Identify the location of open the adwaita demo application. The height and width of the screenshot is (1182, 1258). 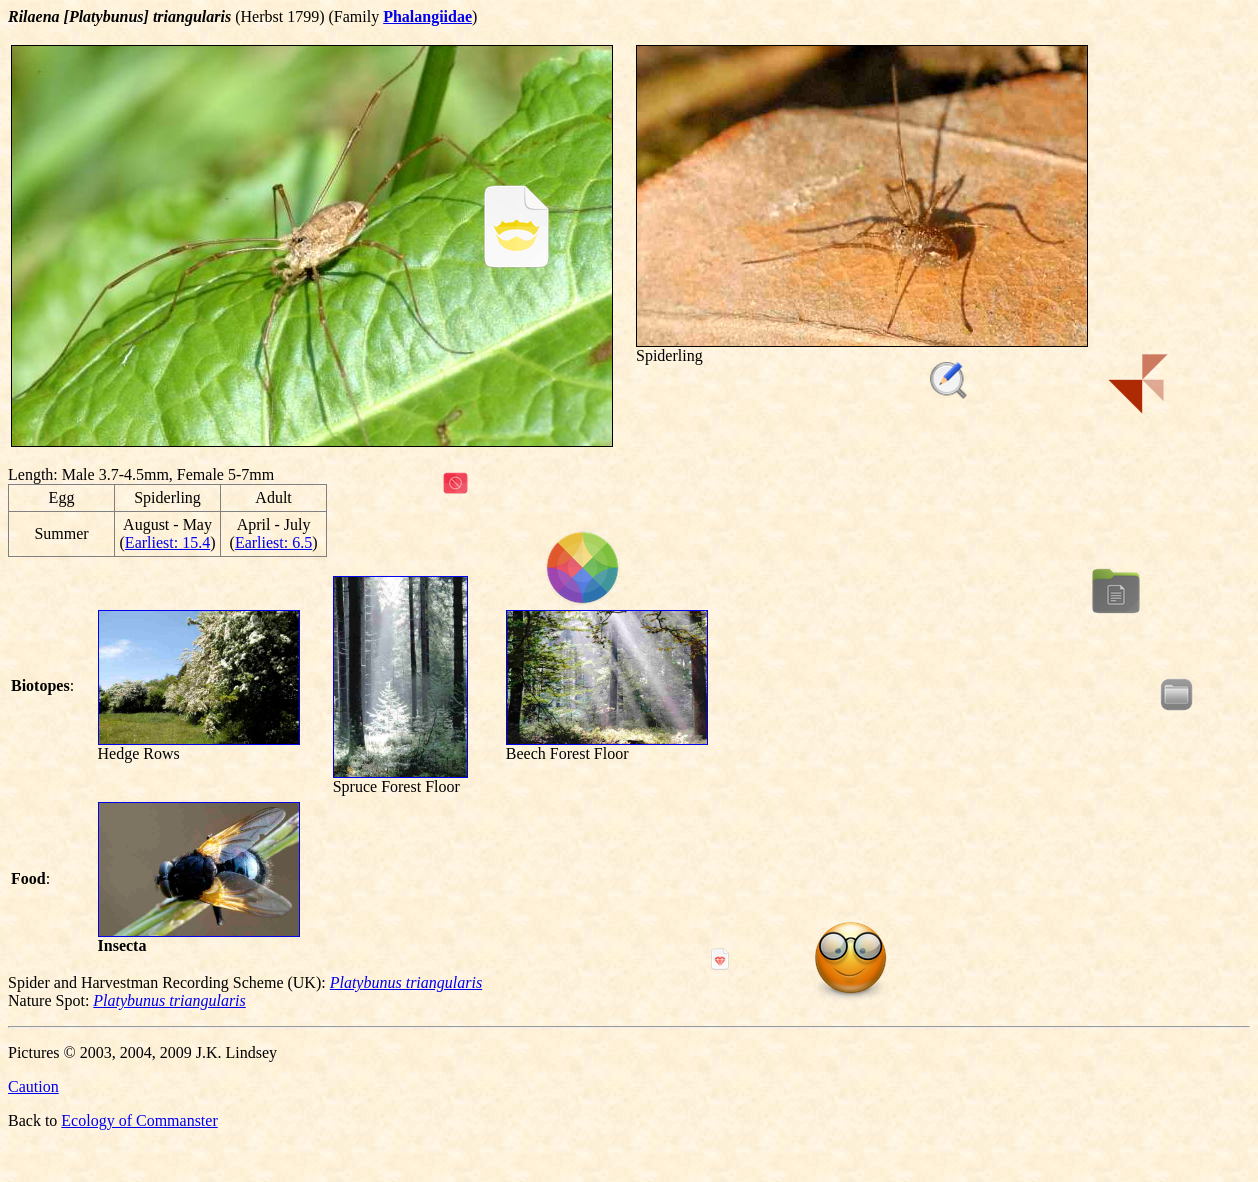
(1138, 384).